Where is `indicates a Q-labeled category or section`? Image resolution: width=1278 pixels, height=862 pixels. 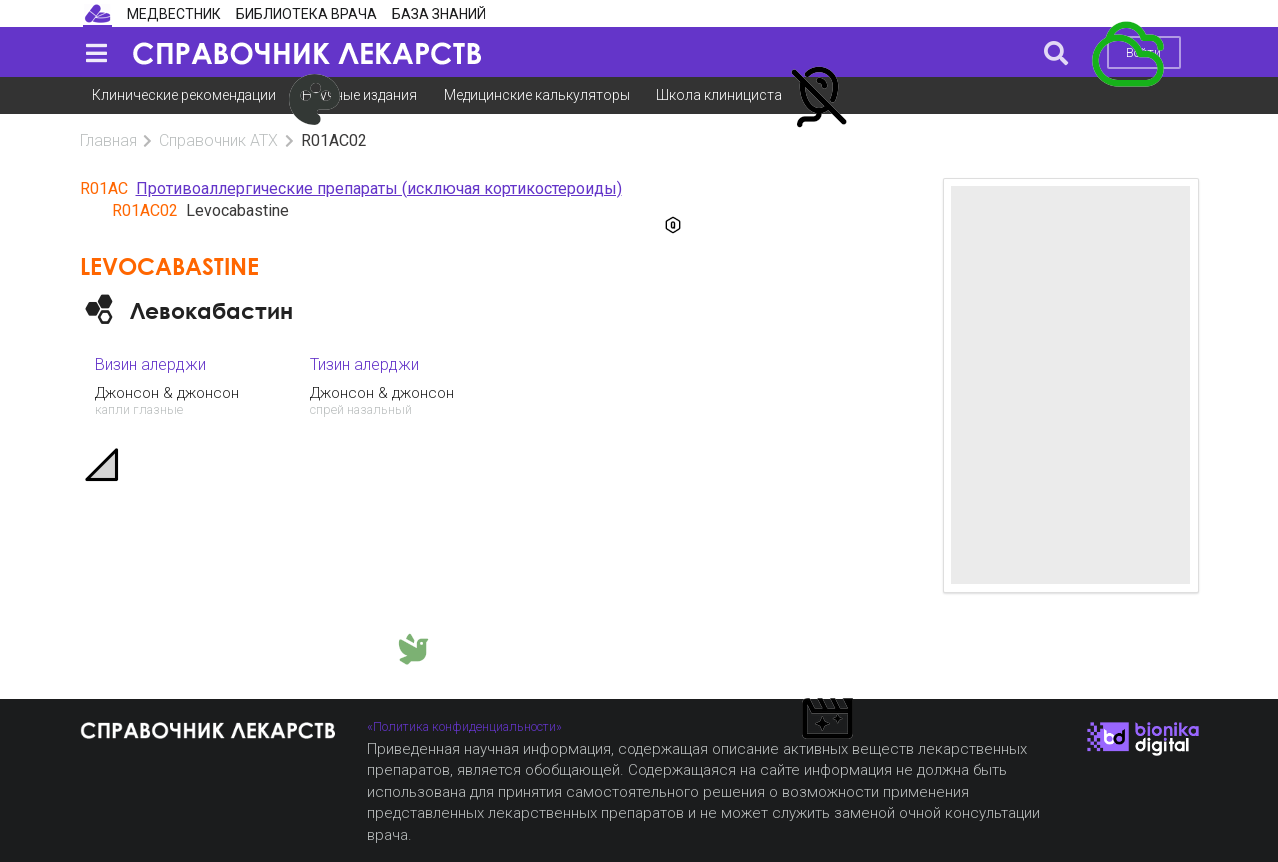 indicates a Q-labeled category or section is located at coordinates (673, 225).